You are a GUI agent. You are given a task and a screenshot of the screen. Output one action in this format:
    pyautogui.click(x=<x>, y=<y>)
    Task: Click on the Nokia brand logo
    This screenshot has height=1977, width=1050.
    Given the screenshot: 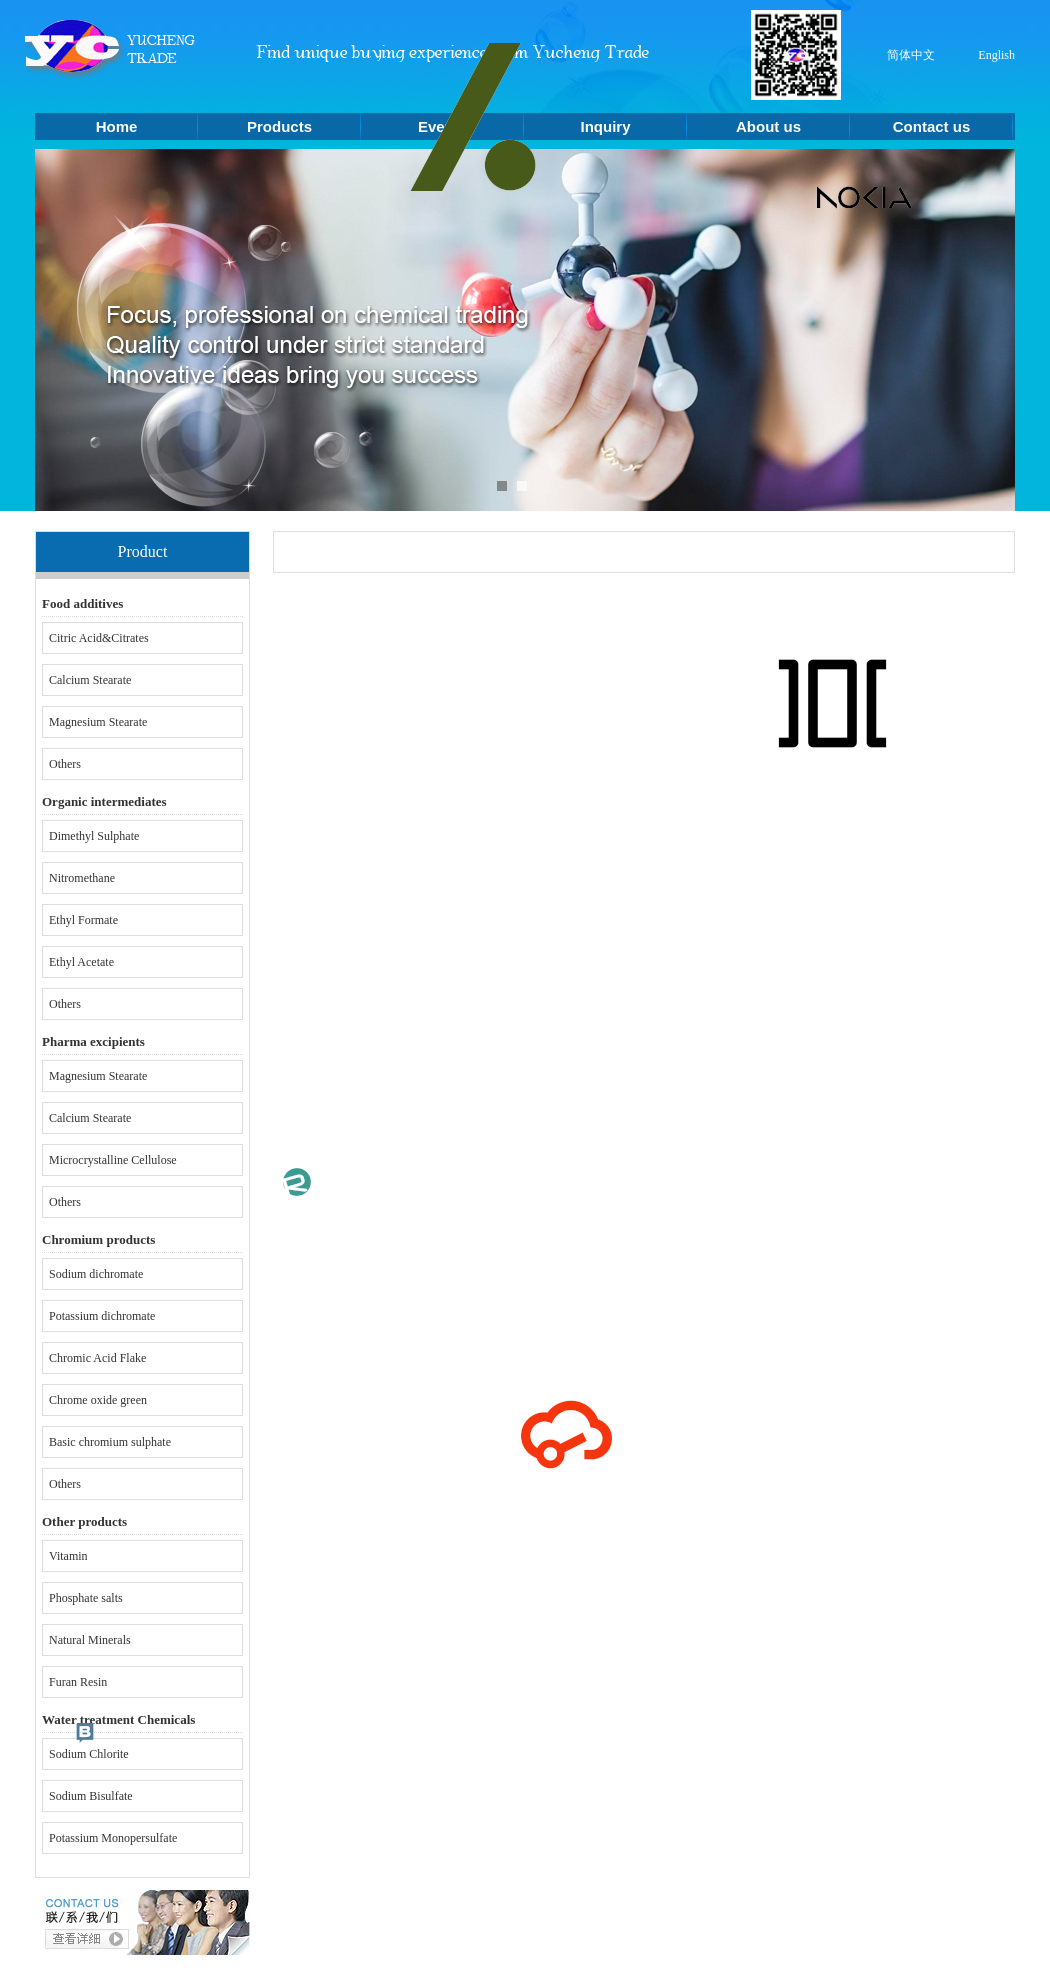 What is the action you would take?
    pyautogui.click(x=864, y=197)
    